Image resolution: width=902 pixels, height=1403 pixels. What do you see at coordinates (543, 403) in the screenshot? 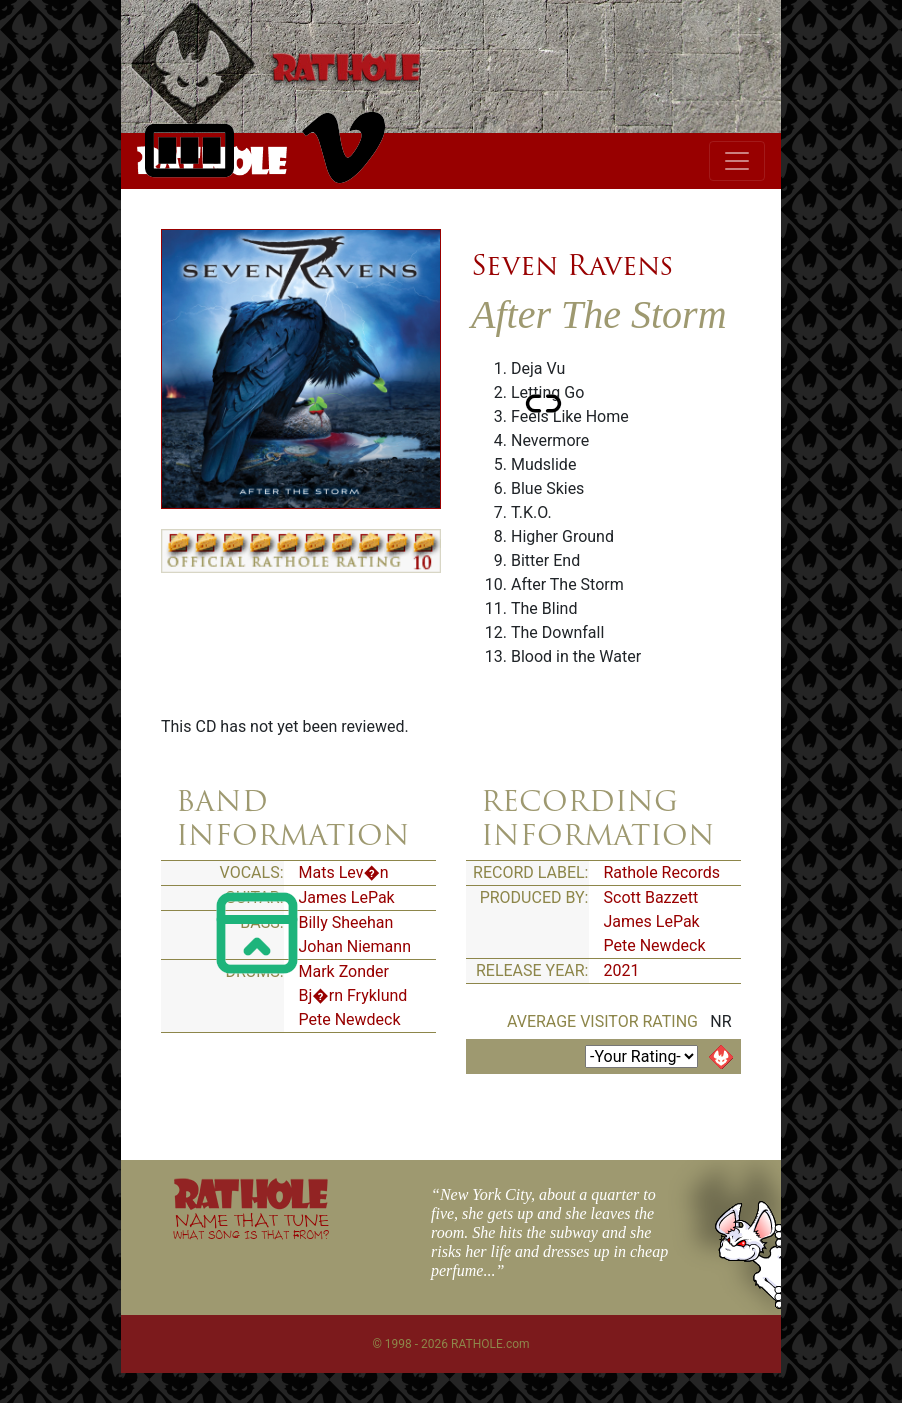
I see `remove or break a link connection` at bounding box center [543, 403].